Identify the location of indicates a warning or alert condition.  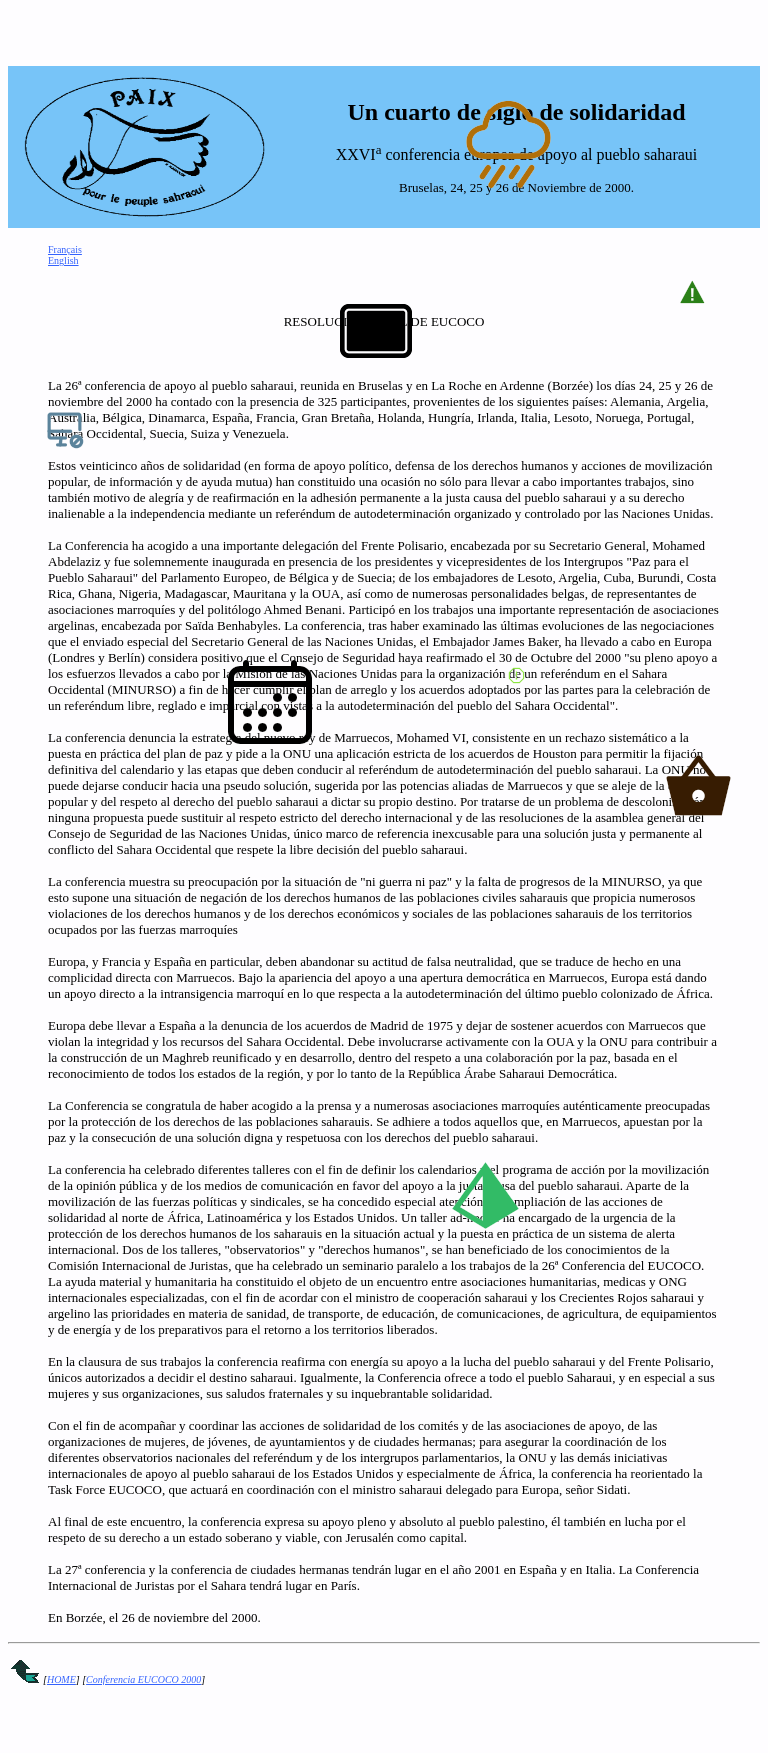
(692, 292).